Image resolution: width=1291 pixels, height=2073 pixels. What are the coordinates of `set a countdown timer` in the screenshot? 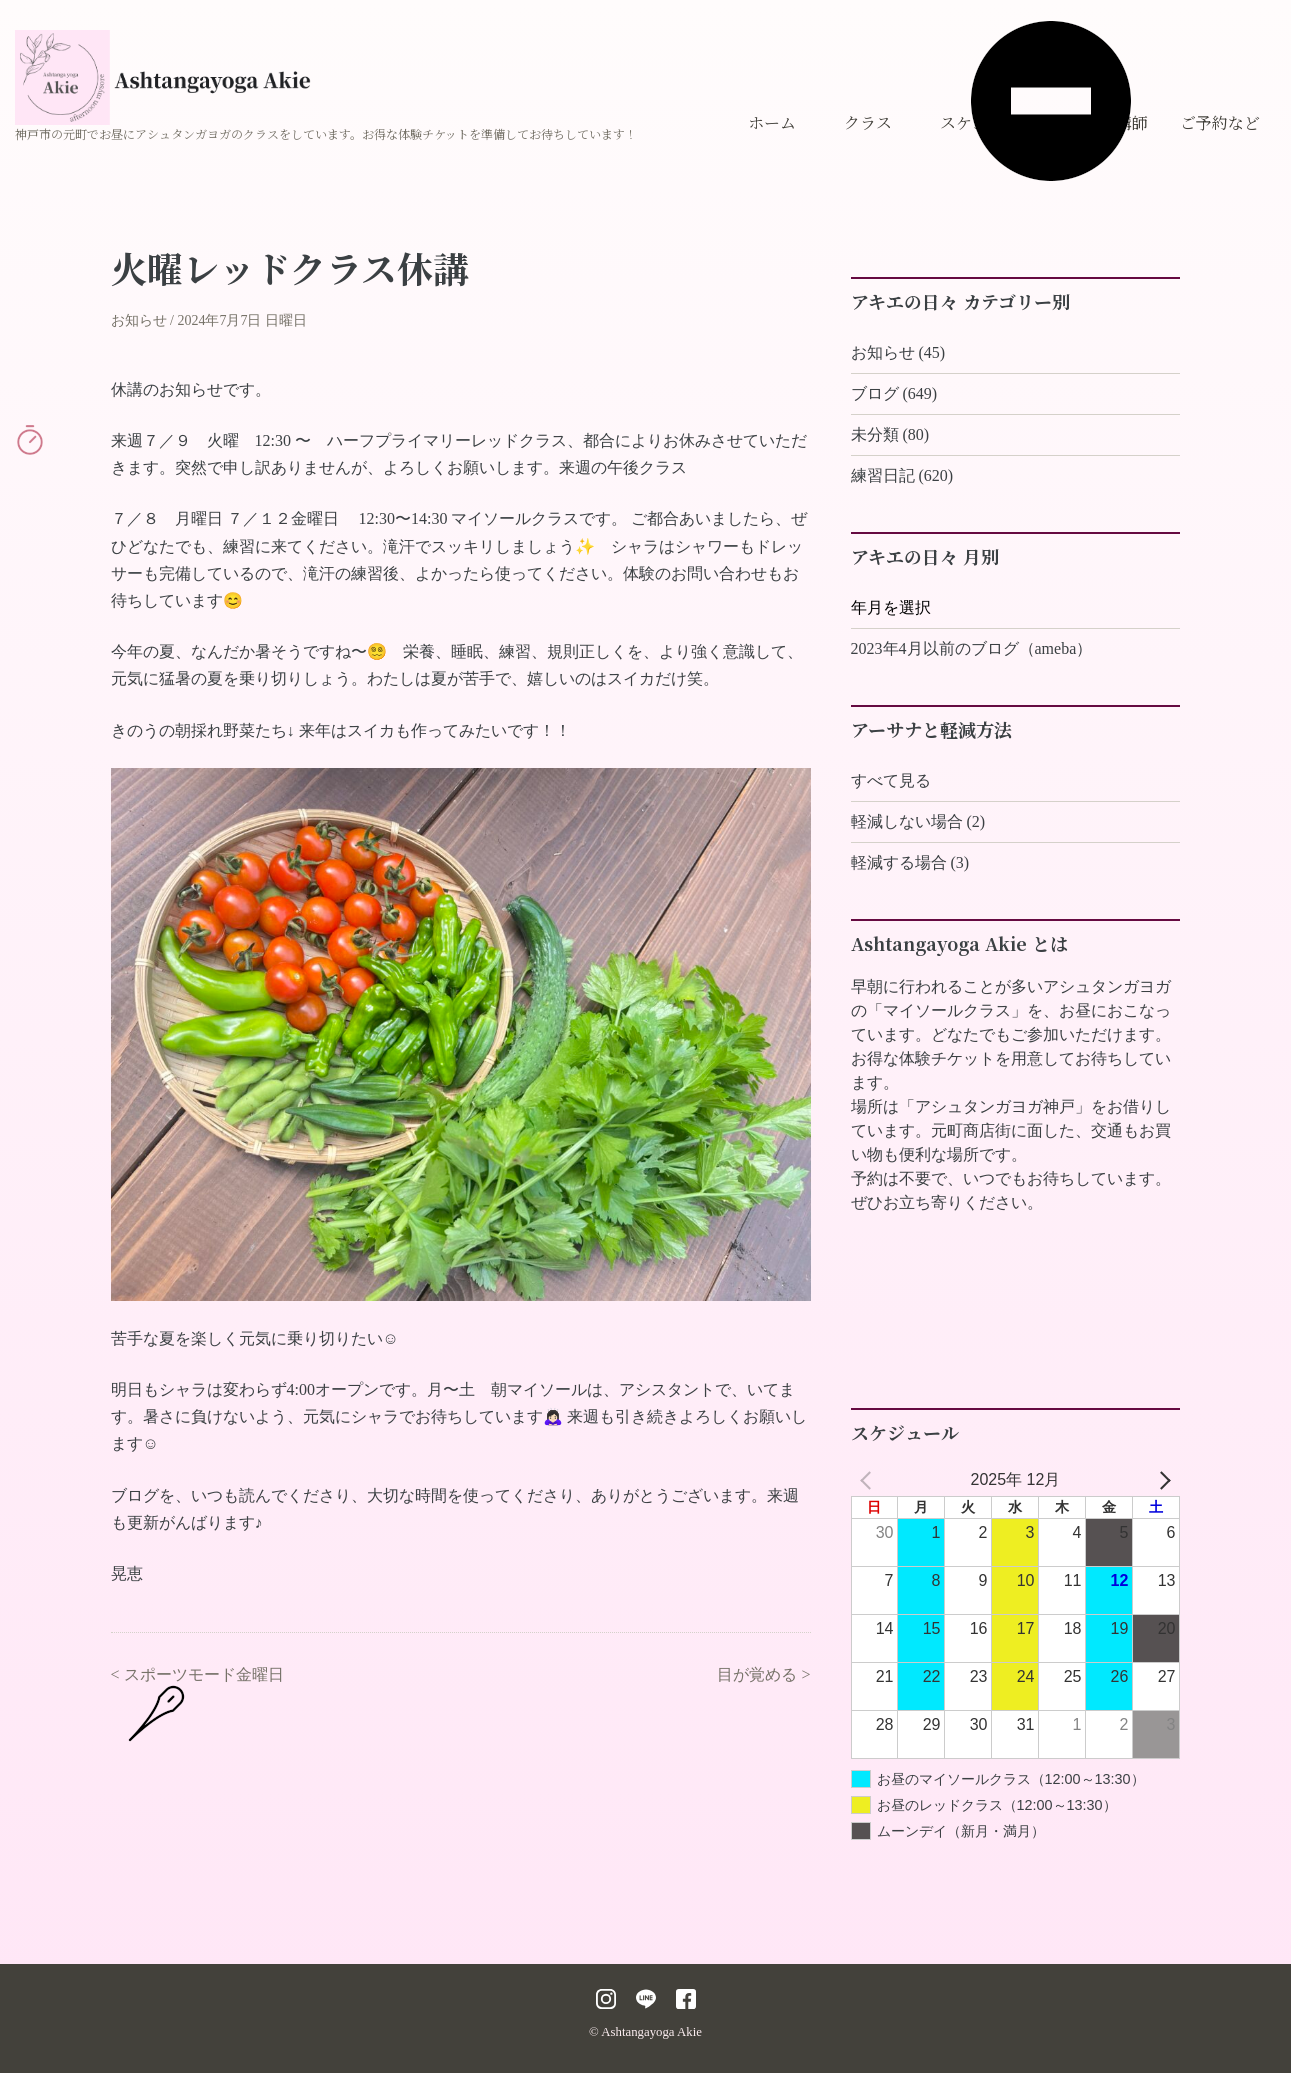 It's located at (30, 441).